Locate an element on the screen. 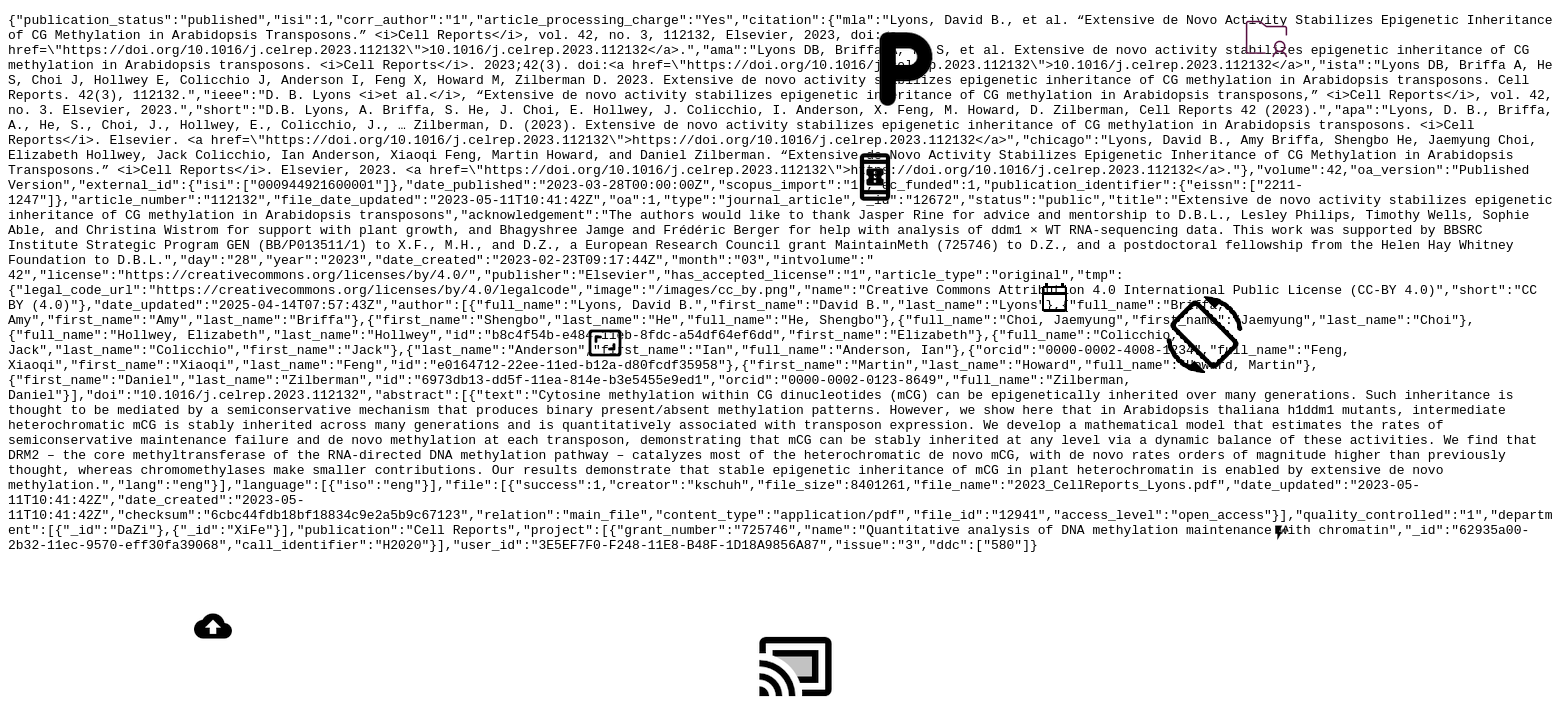 Image resolution: width=1568 pixels, height=720 pixels. adjust aspect ratio settings is located at coordinates (605, 343).